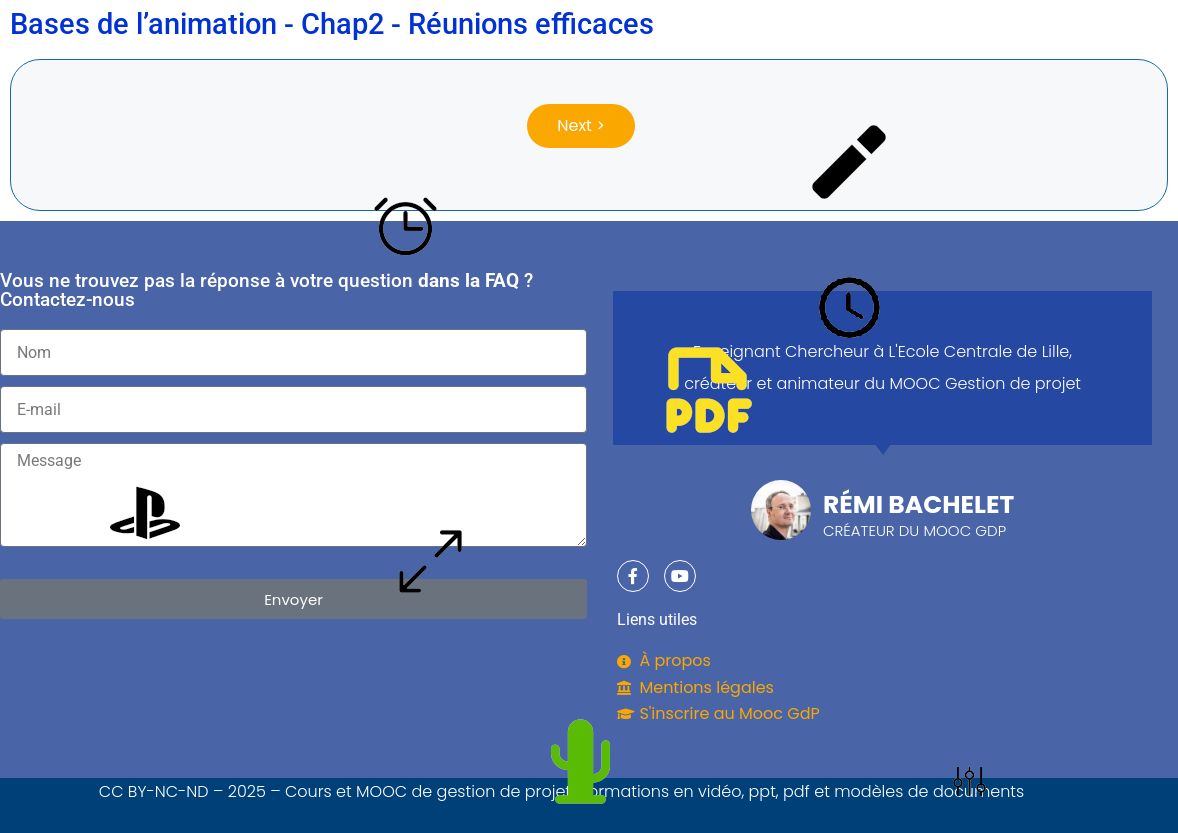 Image resolution: width=1178 pixels, height=833 pixels. What do you see at coordinates (849, 307) in the screenshot?
I see `view time or clock settings` at bounding box center [849, 307].